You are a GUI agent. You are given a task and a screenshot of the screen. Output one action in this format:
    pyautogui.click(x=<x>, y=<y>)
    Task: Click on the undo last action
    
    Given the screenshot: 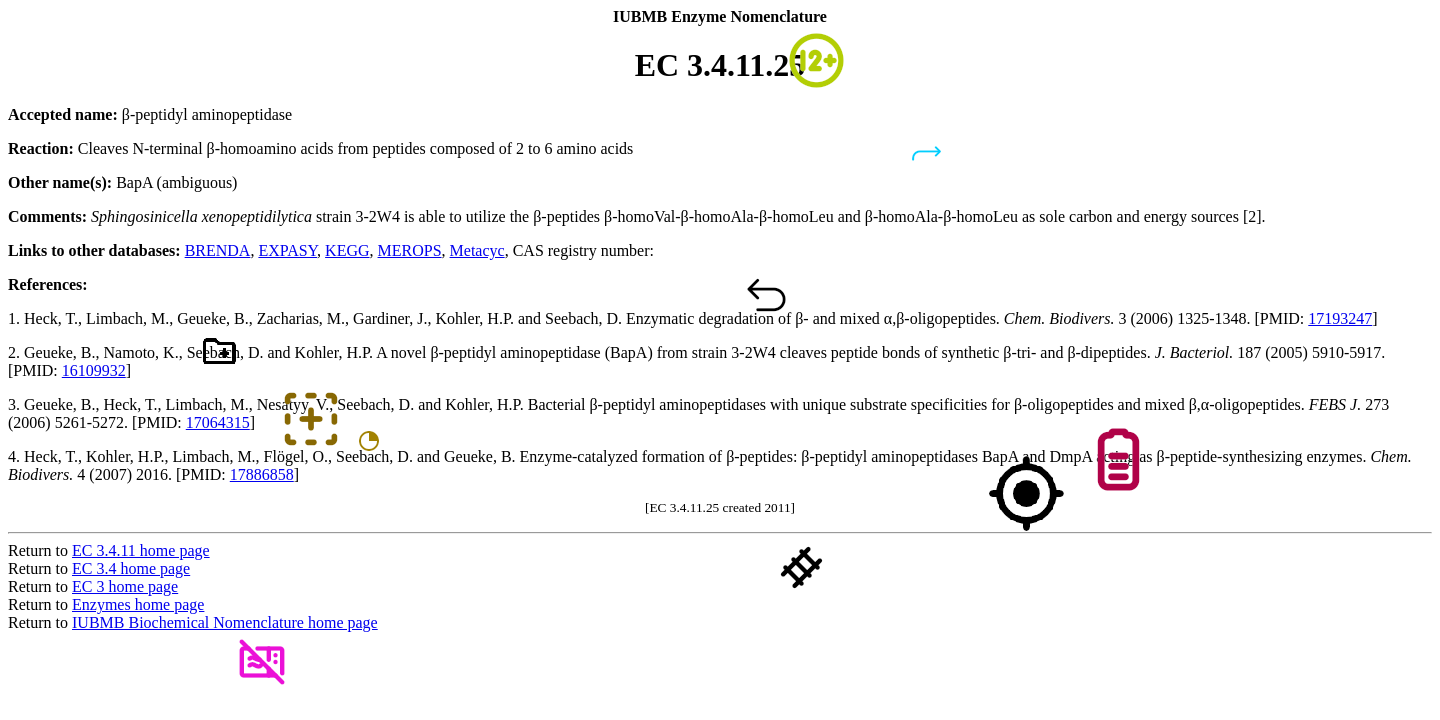 What is the action you would take?
    pyautogui.click(x=766, y=296)
    